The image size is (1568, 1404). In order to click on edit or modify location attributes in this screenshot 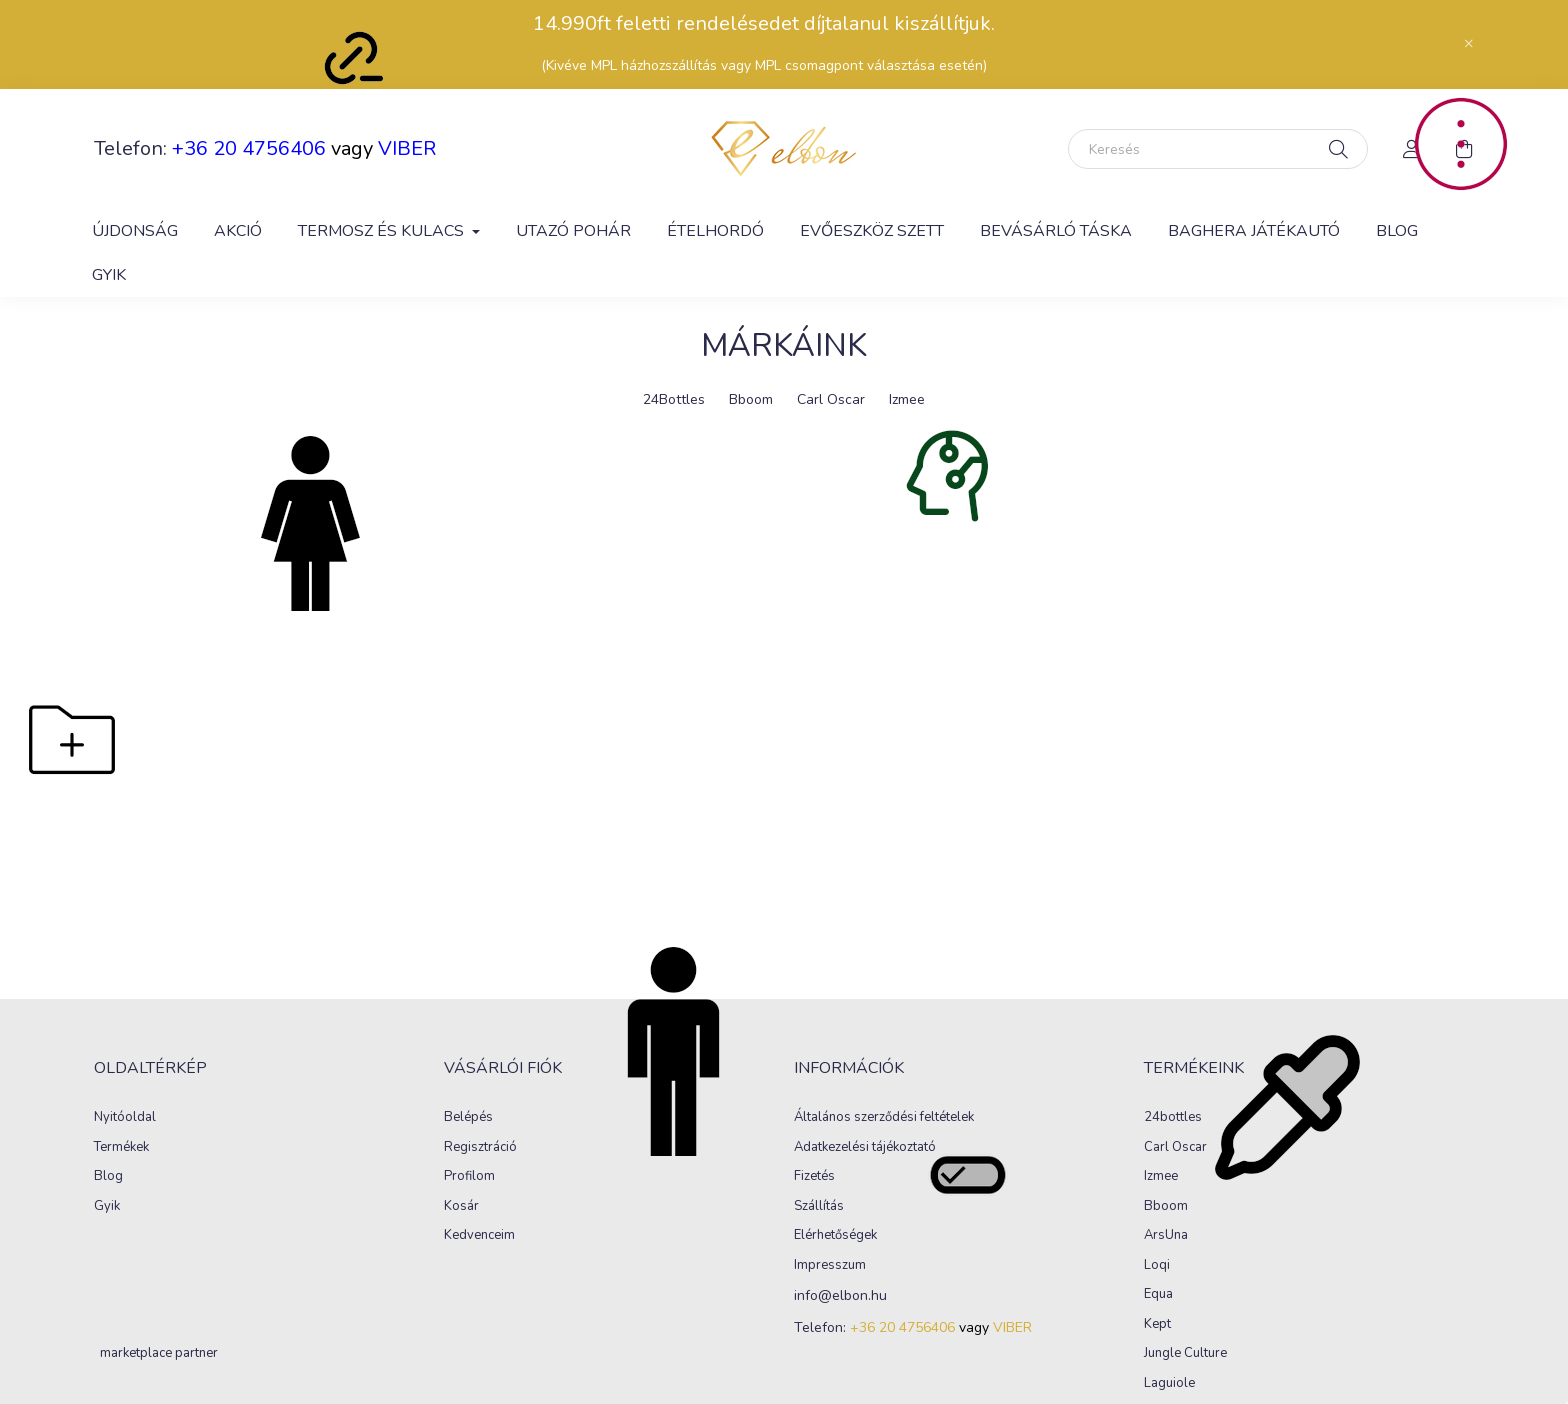, I will do `click(968, 1175)`.